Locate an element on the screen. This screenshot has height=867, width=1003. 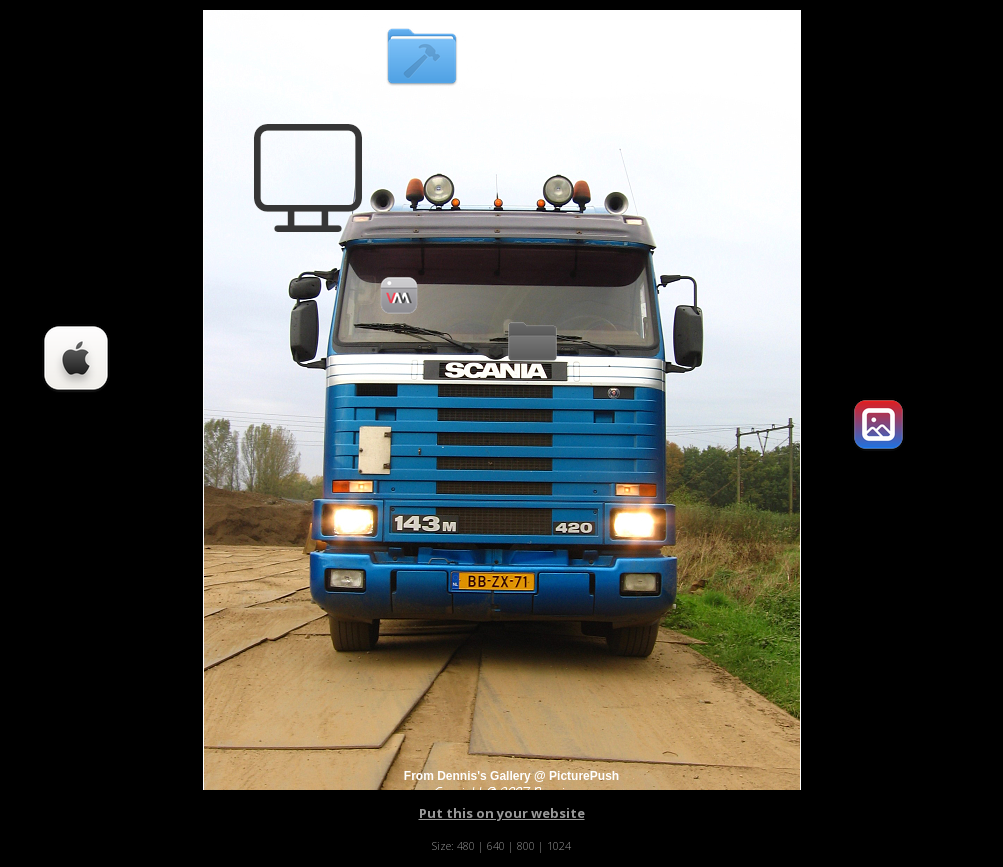
open system preferences or settings is located at coordinates (76, 358).